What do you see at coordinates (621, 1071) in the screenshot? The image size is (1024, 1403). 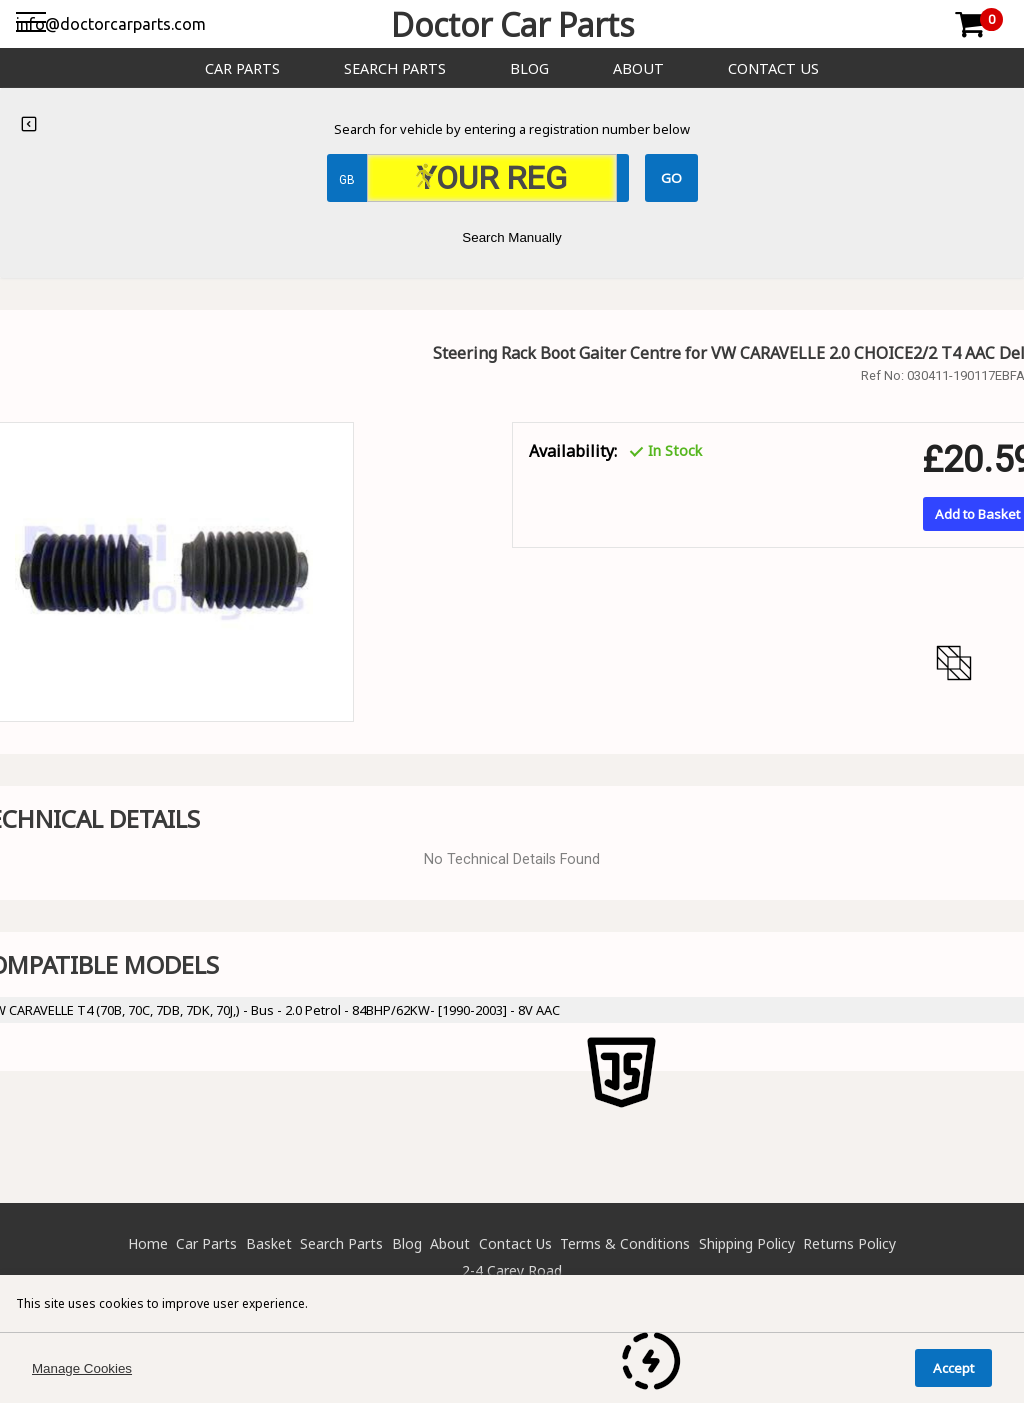 I see `indicates javascript code or file type` at bounding box center [621, 1071].